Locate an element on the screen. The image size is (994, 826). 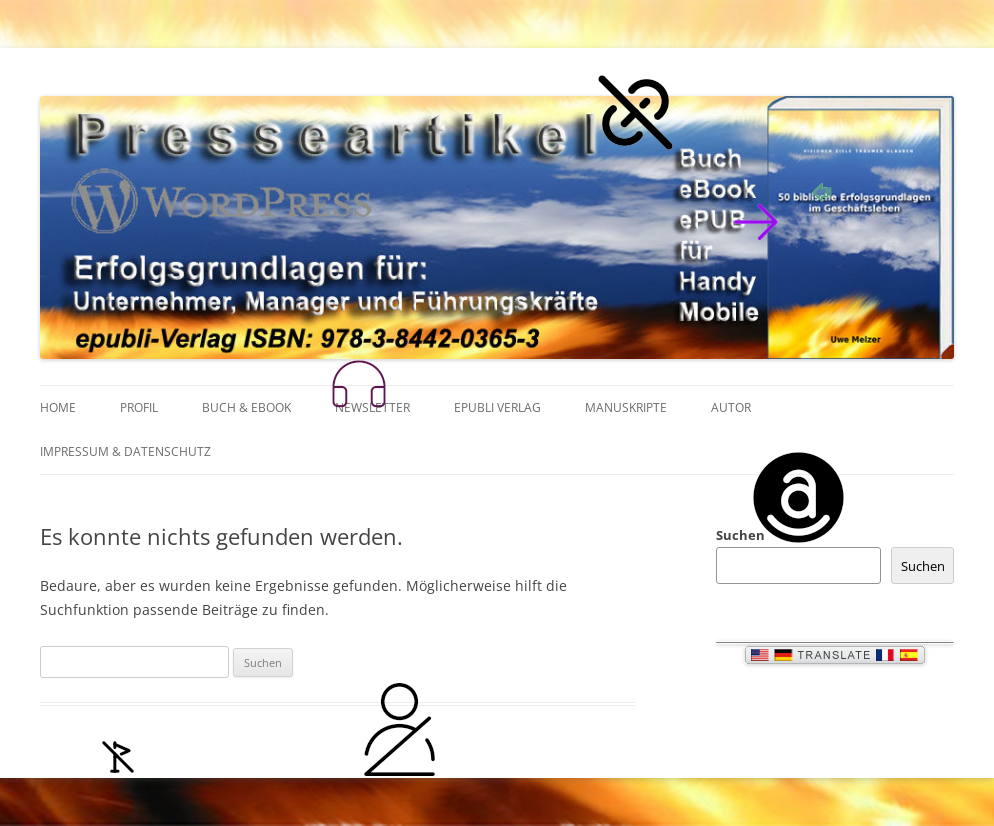
unlink or disconnect a linked item is located at coordinates (635, 112).